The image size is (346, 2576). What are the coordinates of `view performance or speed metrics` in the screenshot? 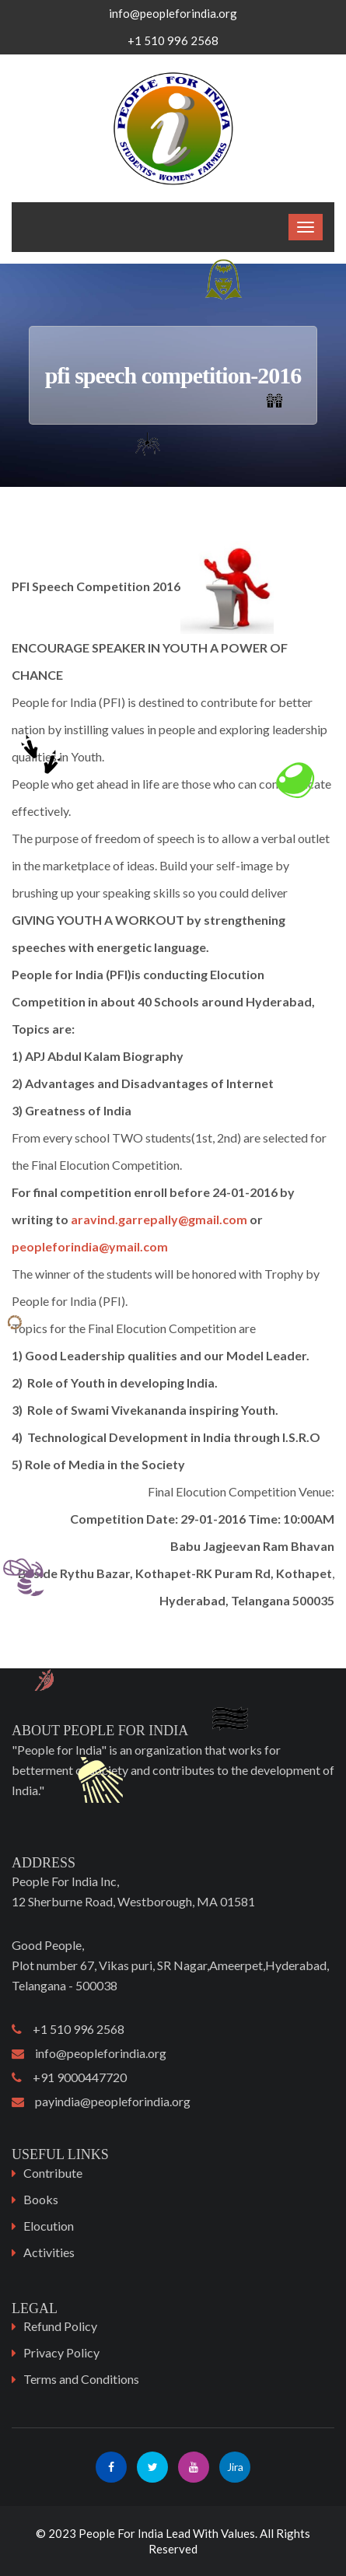 It's located at (15, 1322).